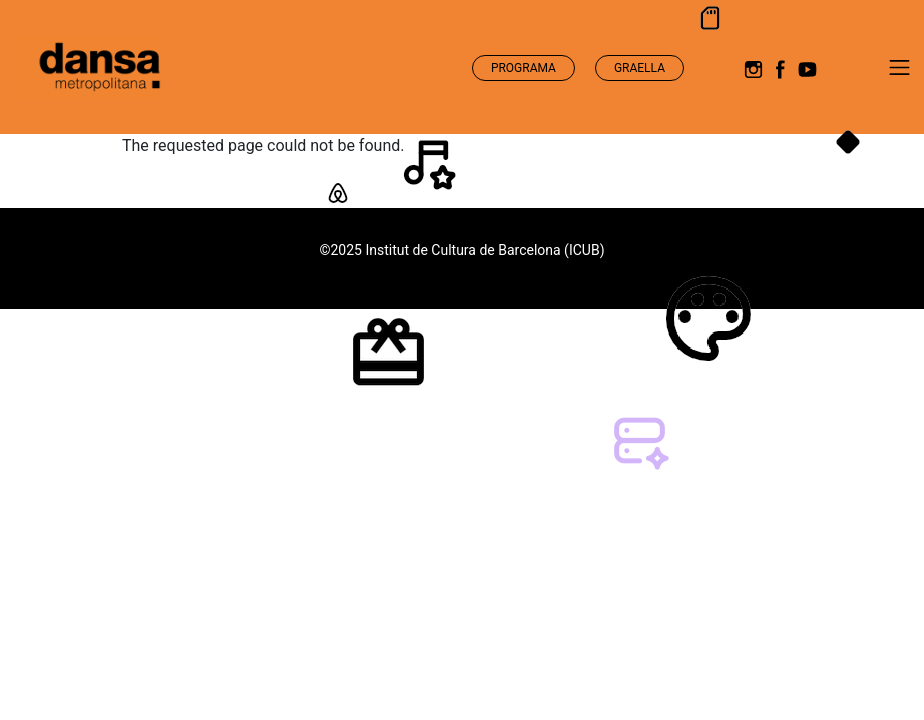 Image resolution: width=924 pixels, height=720 pixels. What do you see at coordinates (428, 162) in the screenshot?
I see `add song to favorites` at bounding box center [428, 162].